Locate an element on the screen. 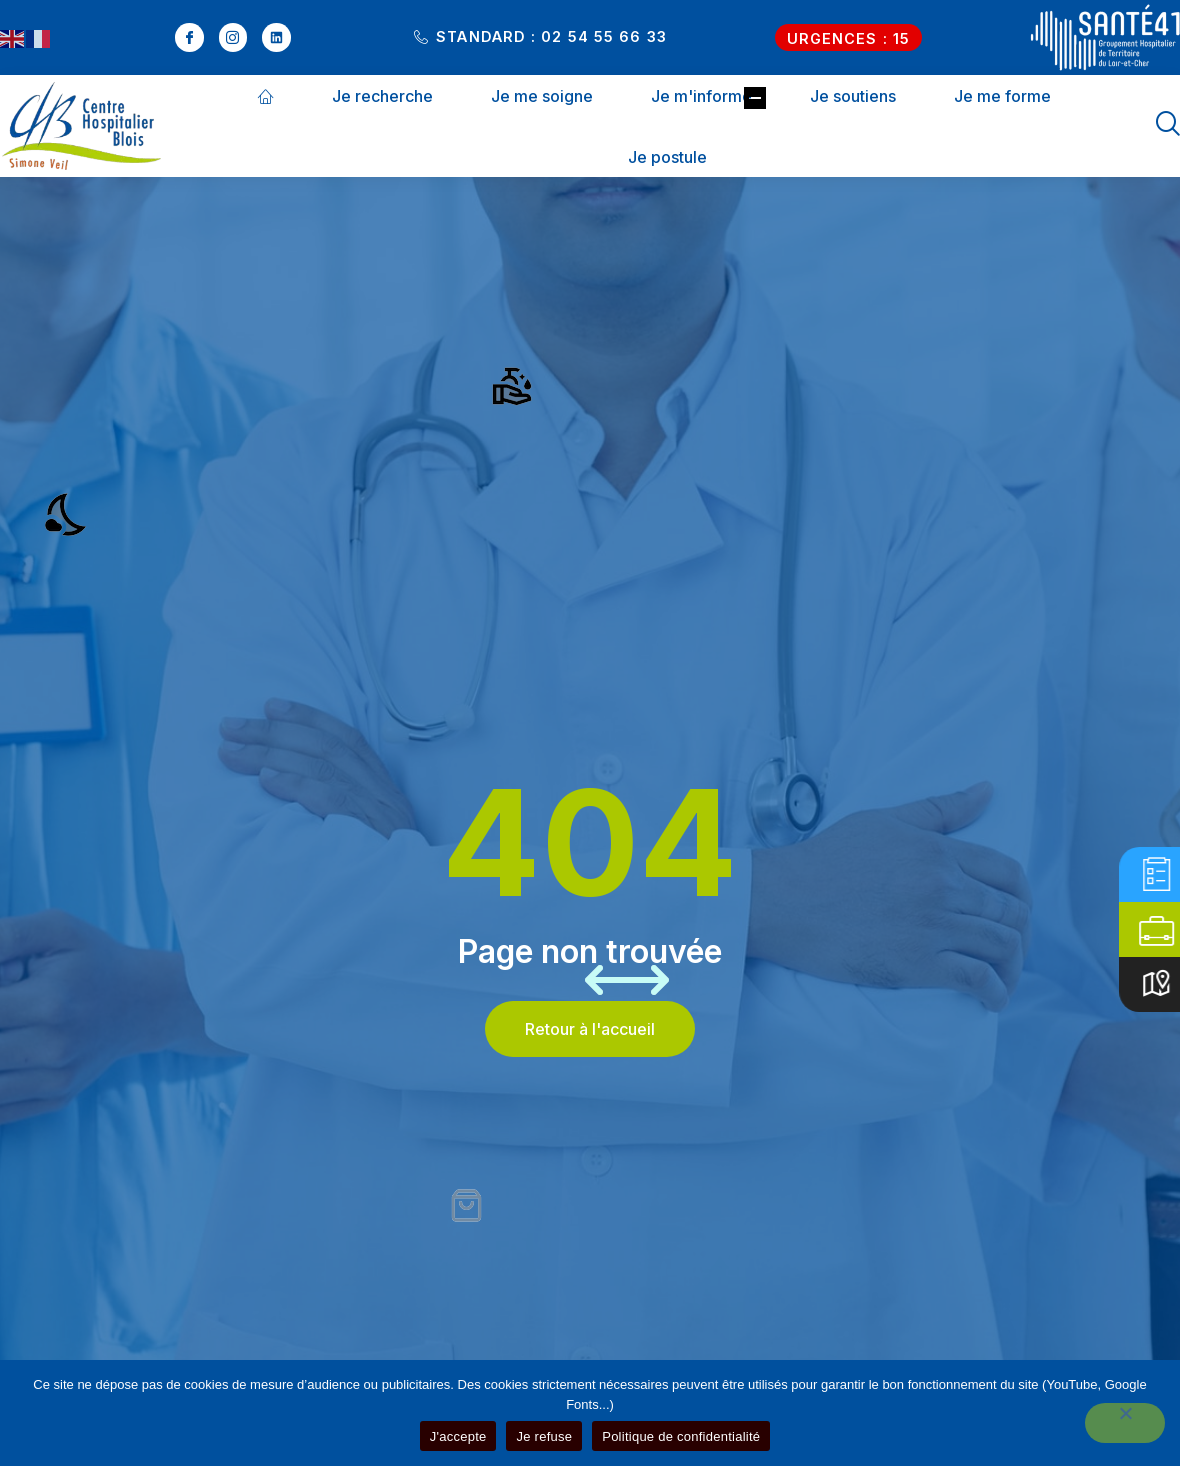  hand washing or hygiene reminder is located at coordinates (513, 386).